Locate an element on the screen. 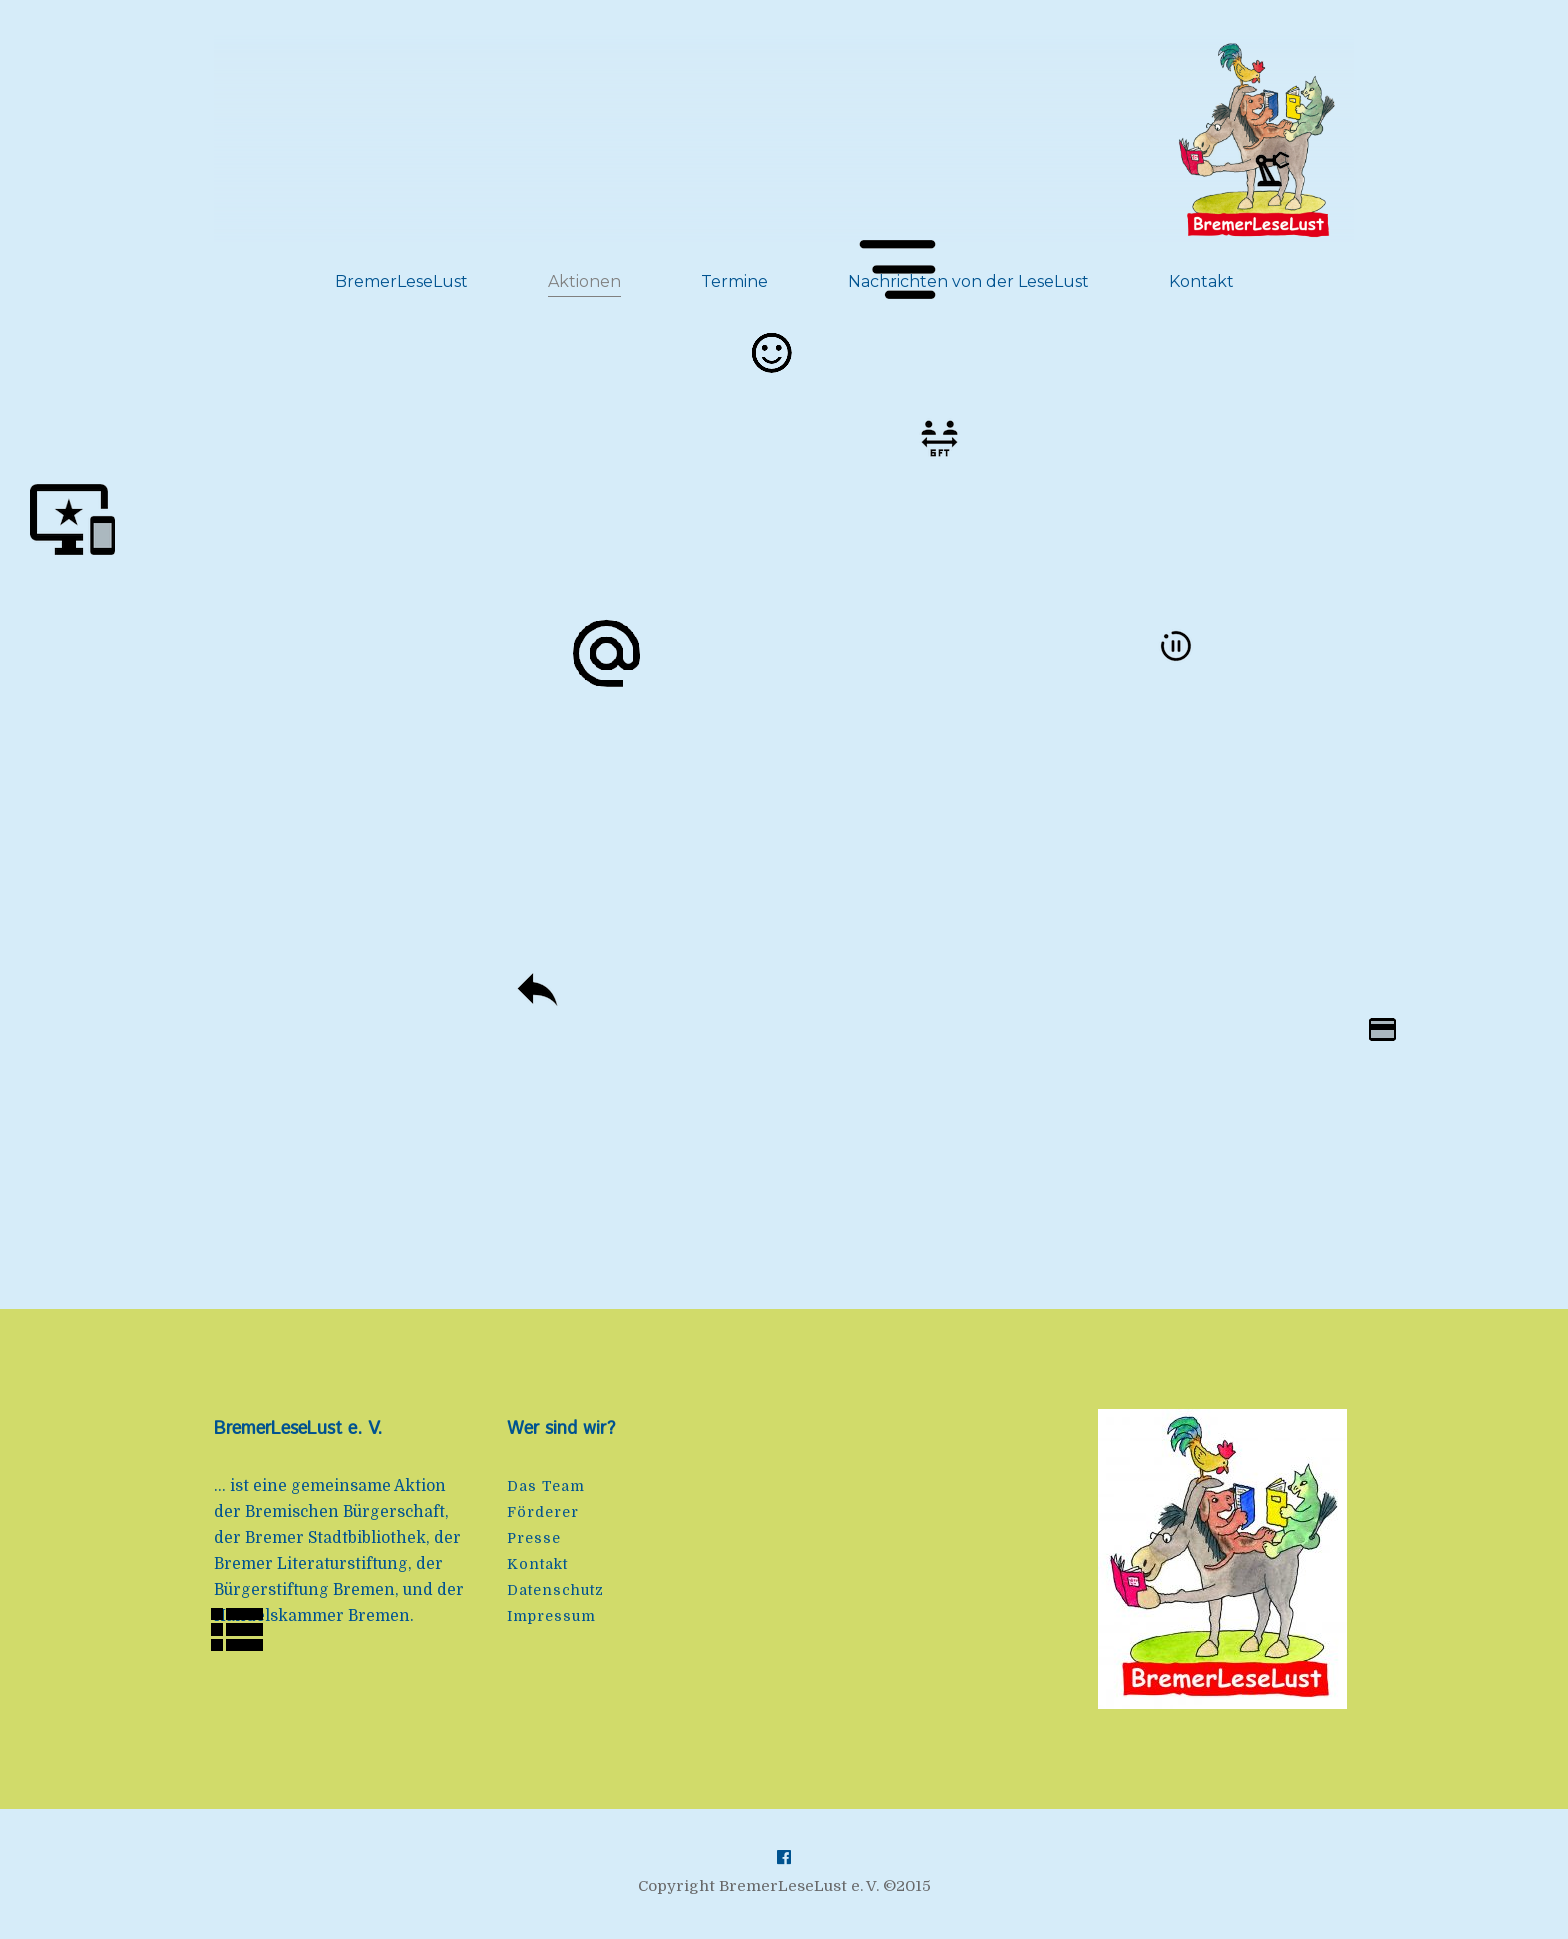  enter or view email address is located at coordinates (606, 653).